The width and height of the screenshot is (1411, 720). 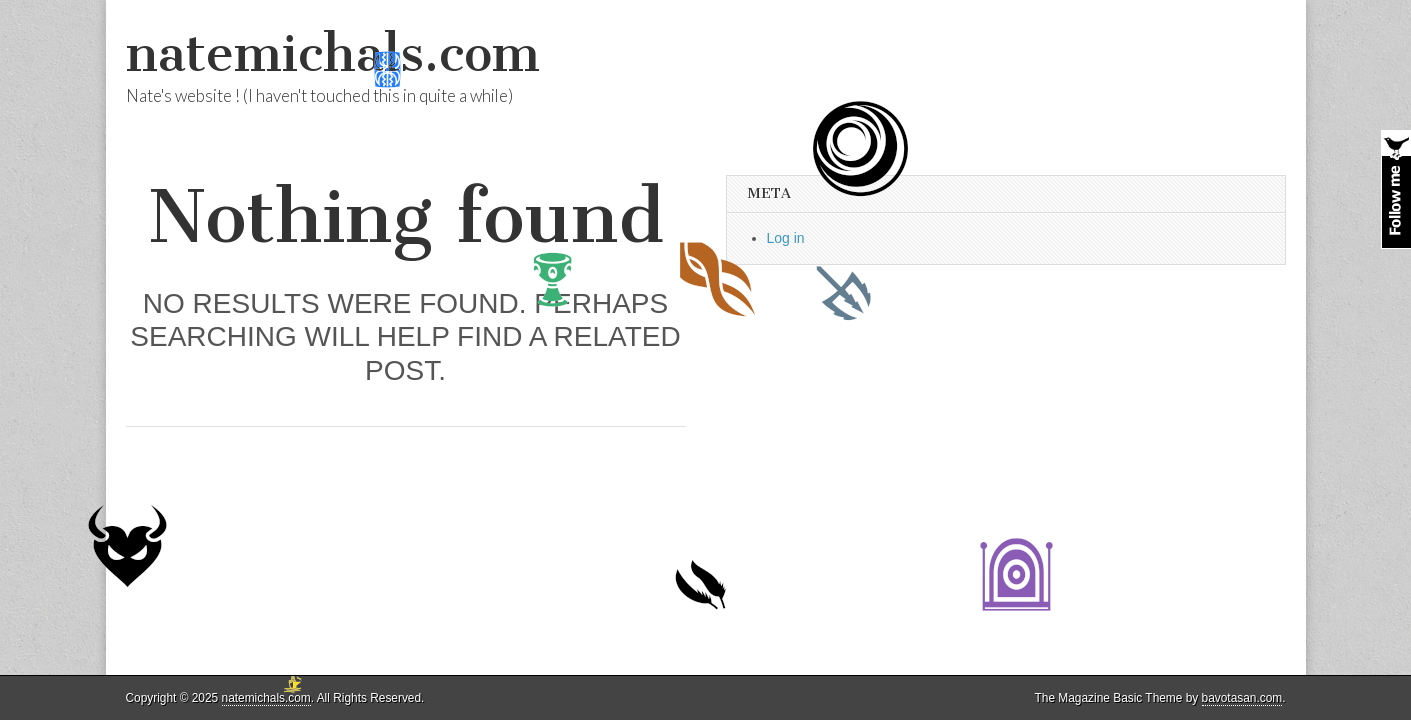 What do you see at coordinates (701, 585) in the screenshot?
I see `indicates a writing or composition feature` at bounding box center [701, 585].